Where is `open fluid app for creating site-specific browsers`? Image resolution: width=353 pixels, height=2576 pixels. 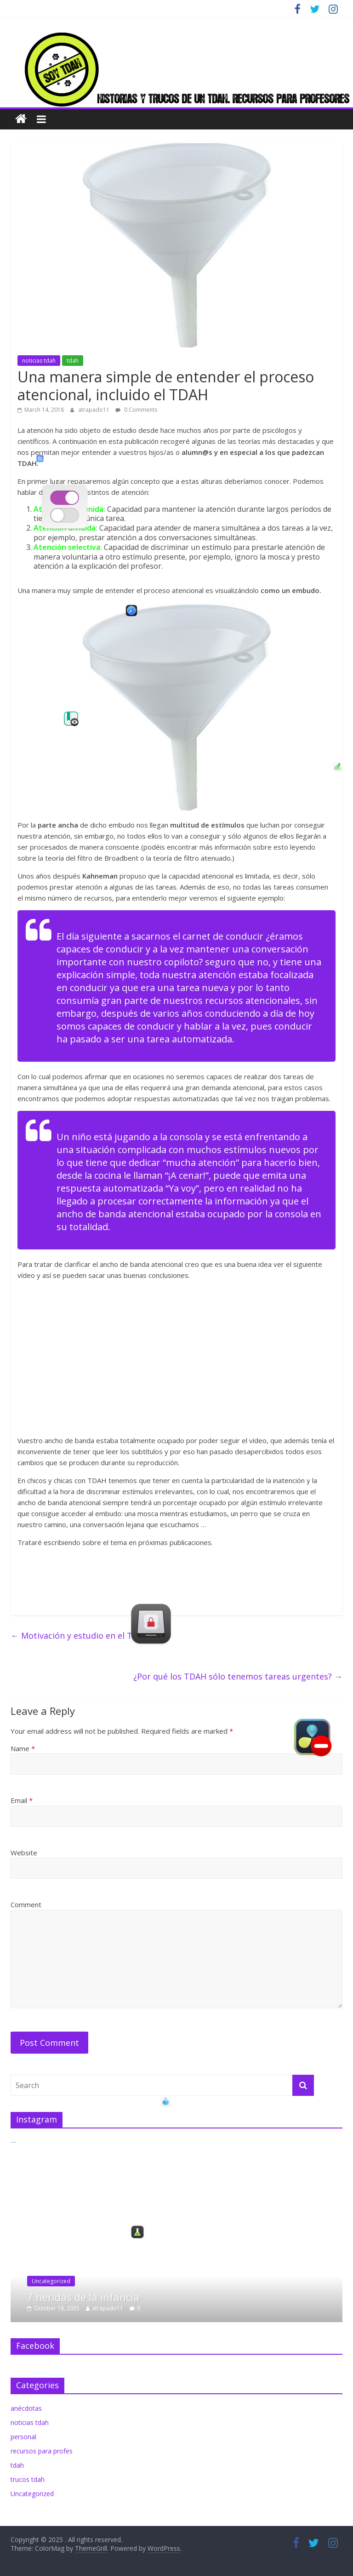 open fluid app for creating site-specific browsers is located at coordinates (165, 2101).